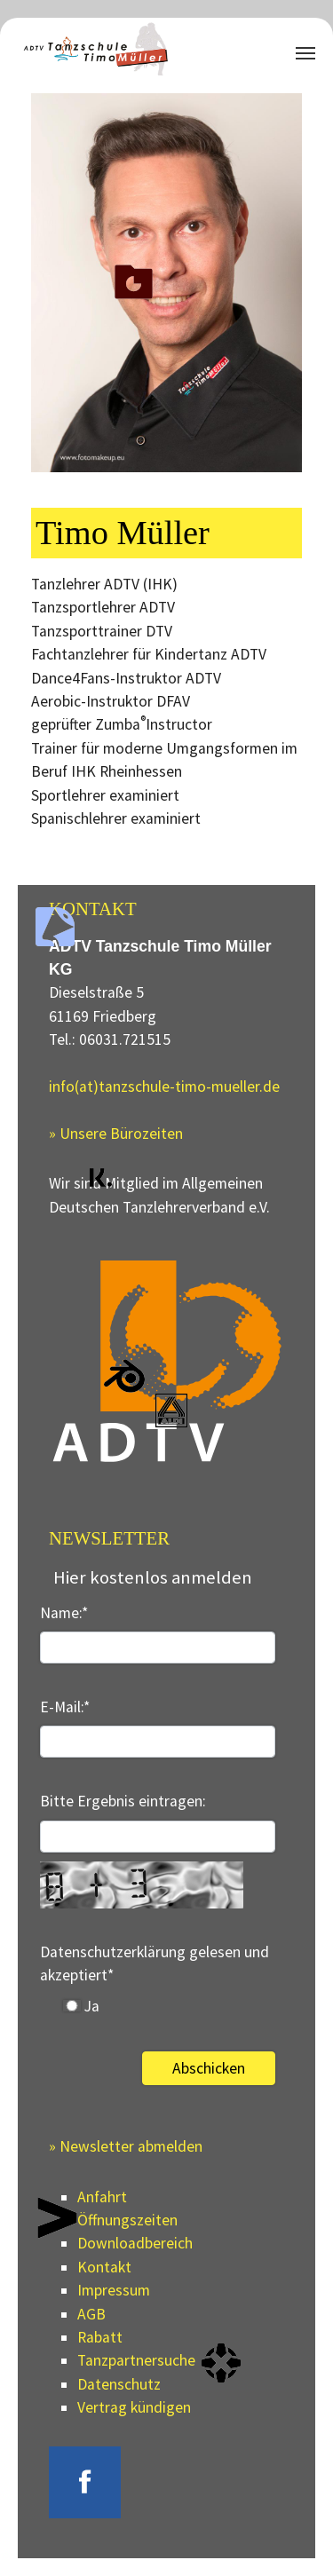 This screenshot has height=2576, width=333. I want to click on aldi nord company logo, so click(171, 1410).